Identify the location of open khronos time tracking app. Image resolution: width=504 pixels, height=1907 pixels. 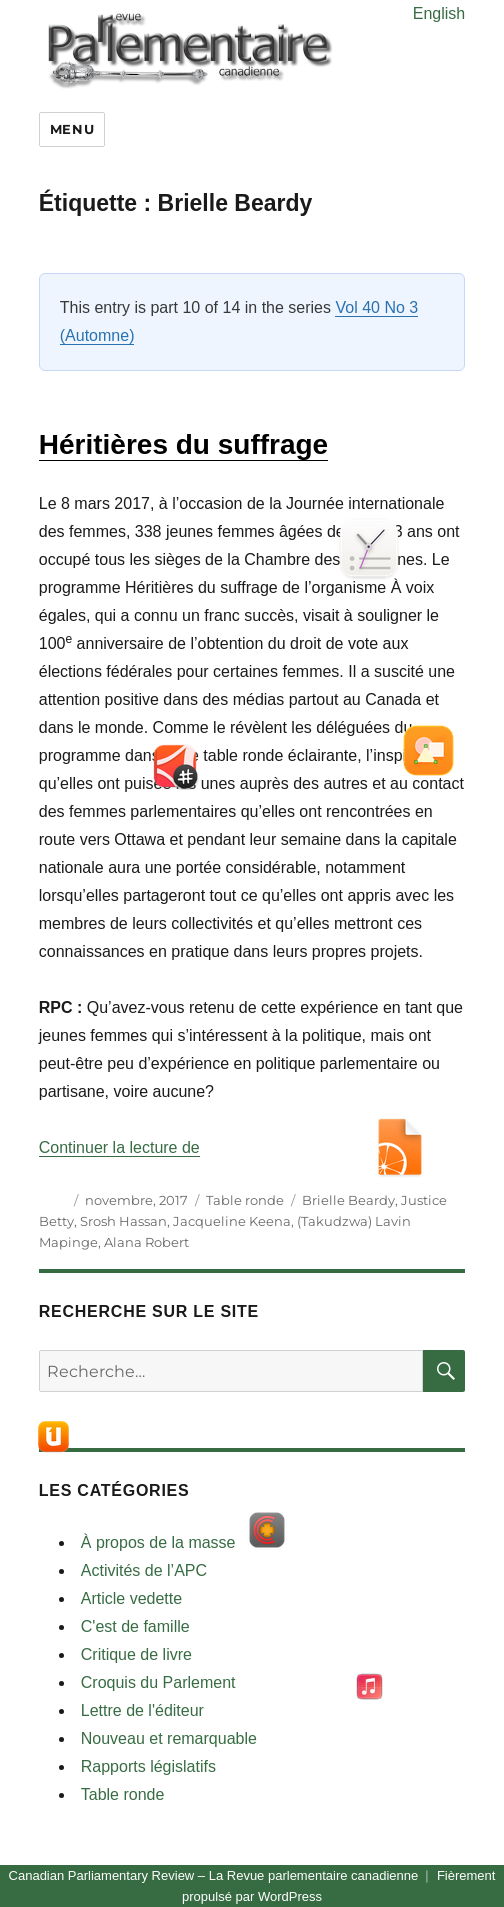
(369, 548).